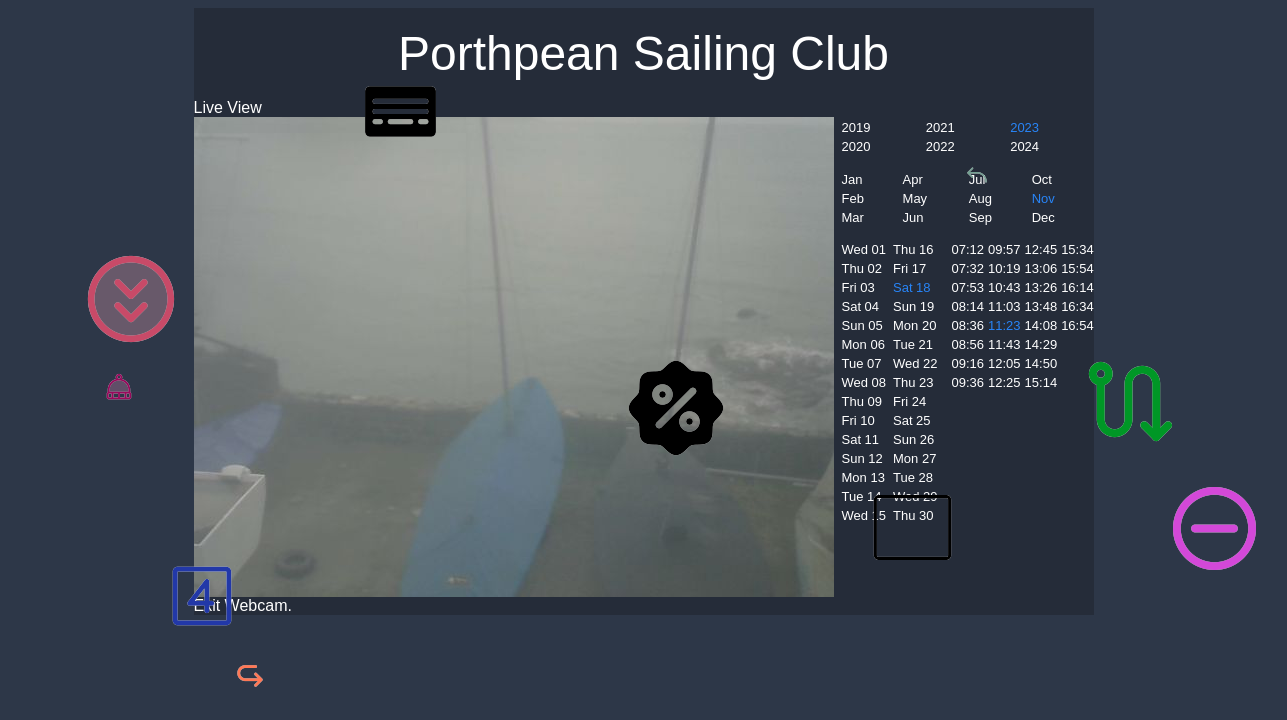  Describe the element at coordinates (400, 111) in the screenshot. I see `open the on-screen keyboard` at that location.